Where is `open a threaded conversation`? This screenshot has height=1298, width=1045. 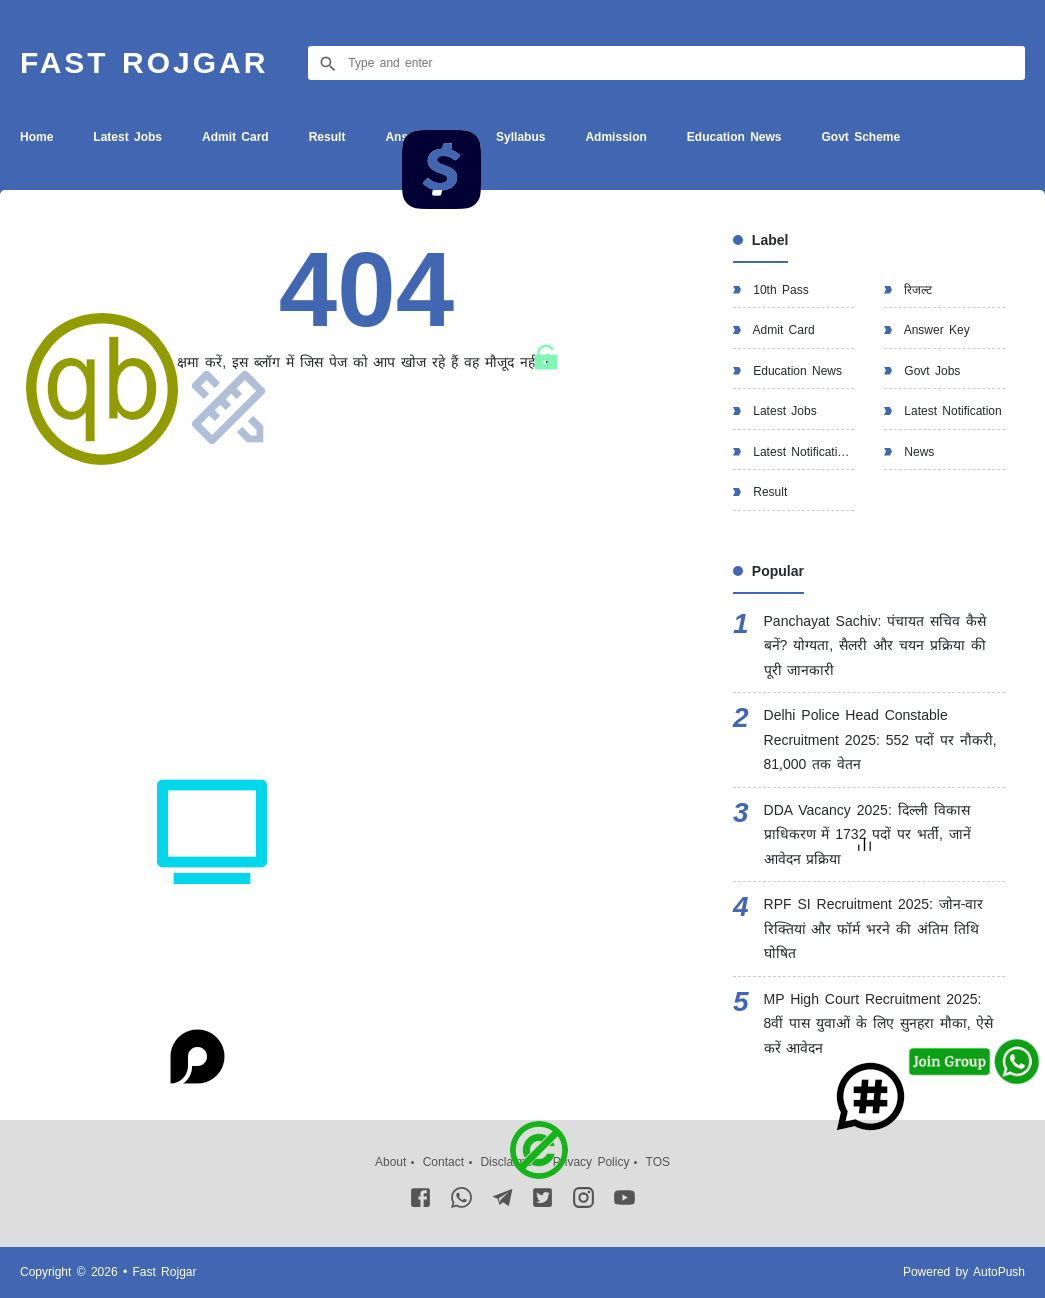
open a threaded conversation is located at coordinates (870, 1096).